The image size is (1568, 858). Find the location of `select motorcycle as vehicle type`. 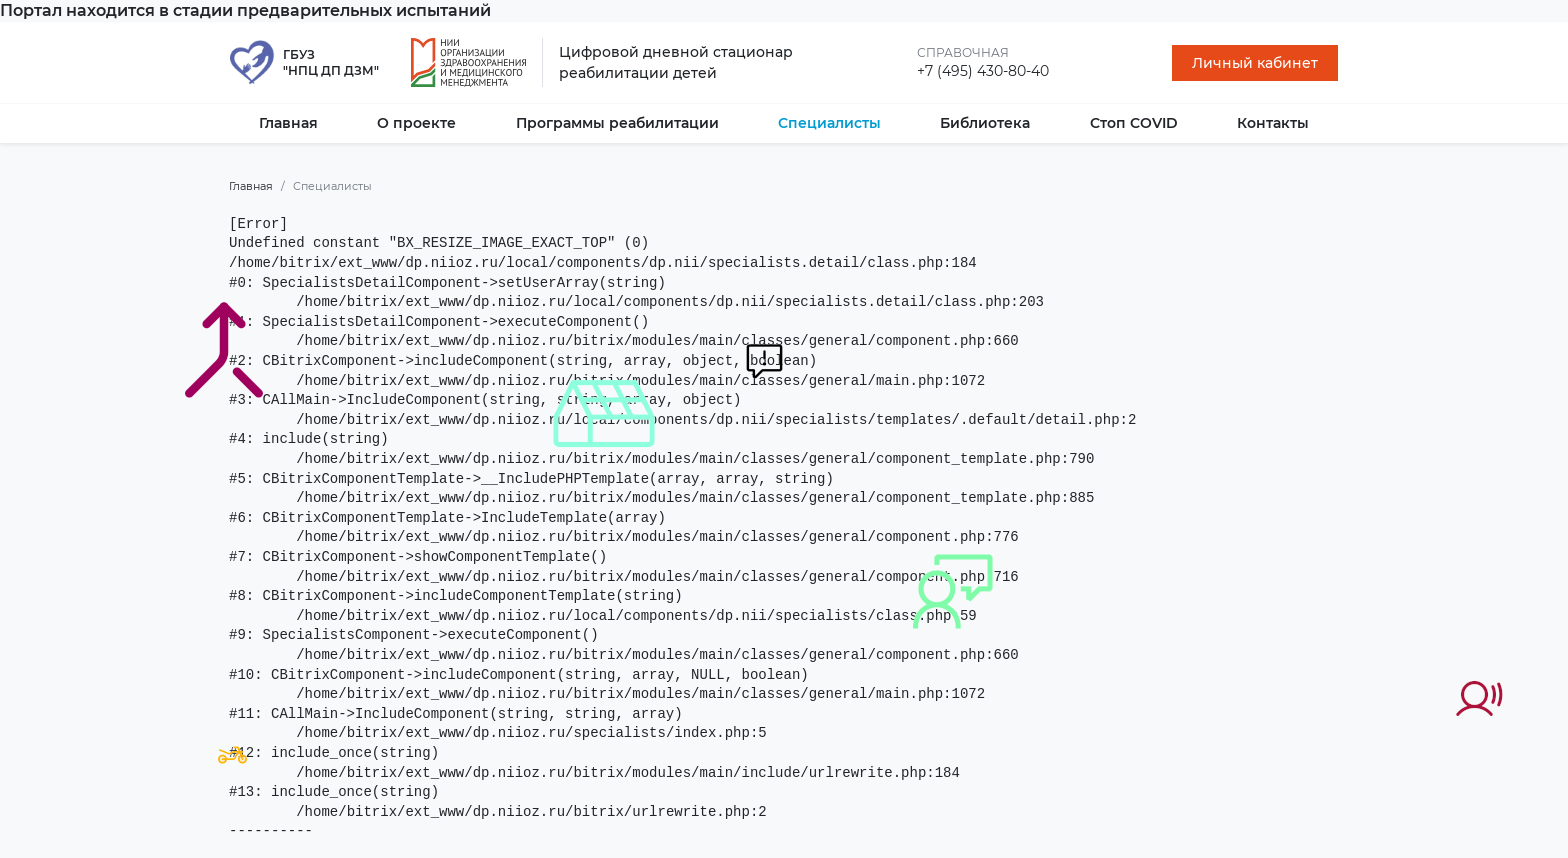

select motorcycle as vehicle type is located at coordinates (232, 755).